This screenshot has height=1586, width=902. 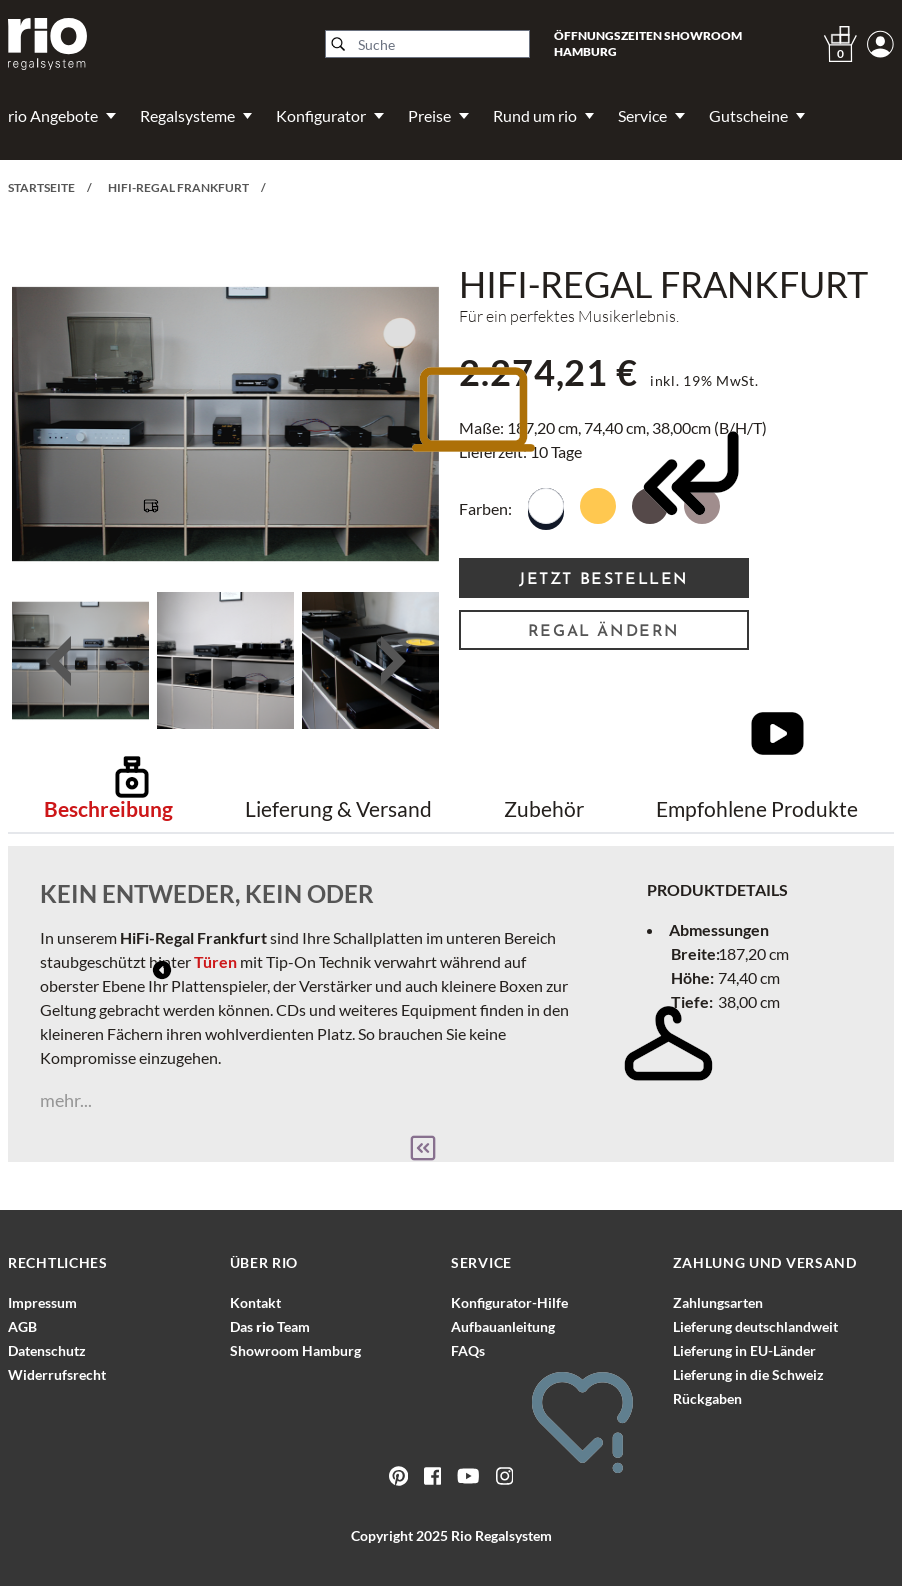 What do you see at coordinates (582, 1417) in the screenshot?
I see `indicates an issue with a liked or favorited item` at bounding box center [582, 1417].